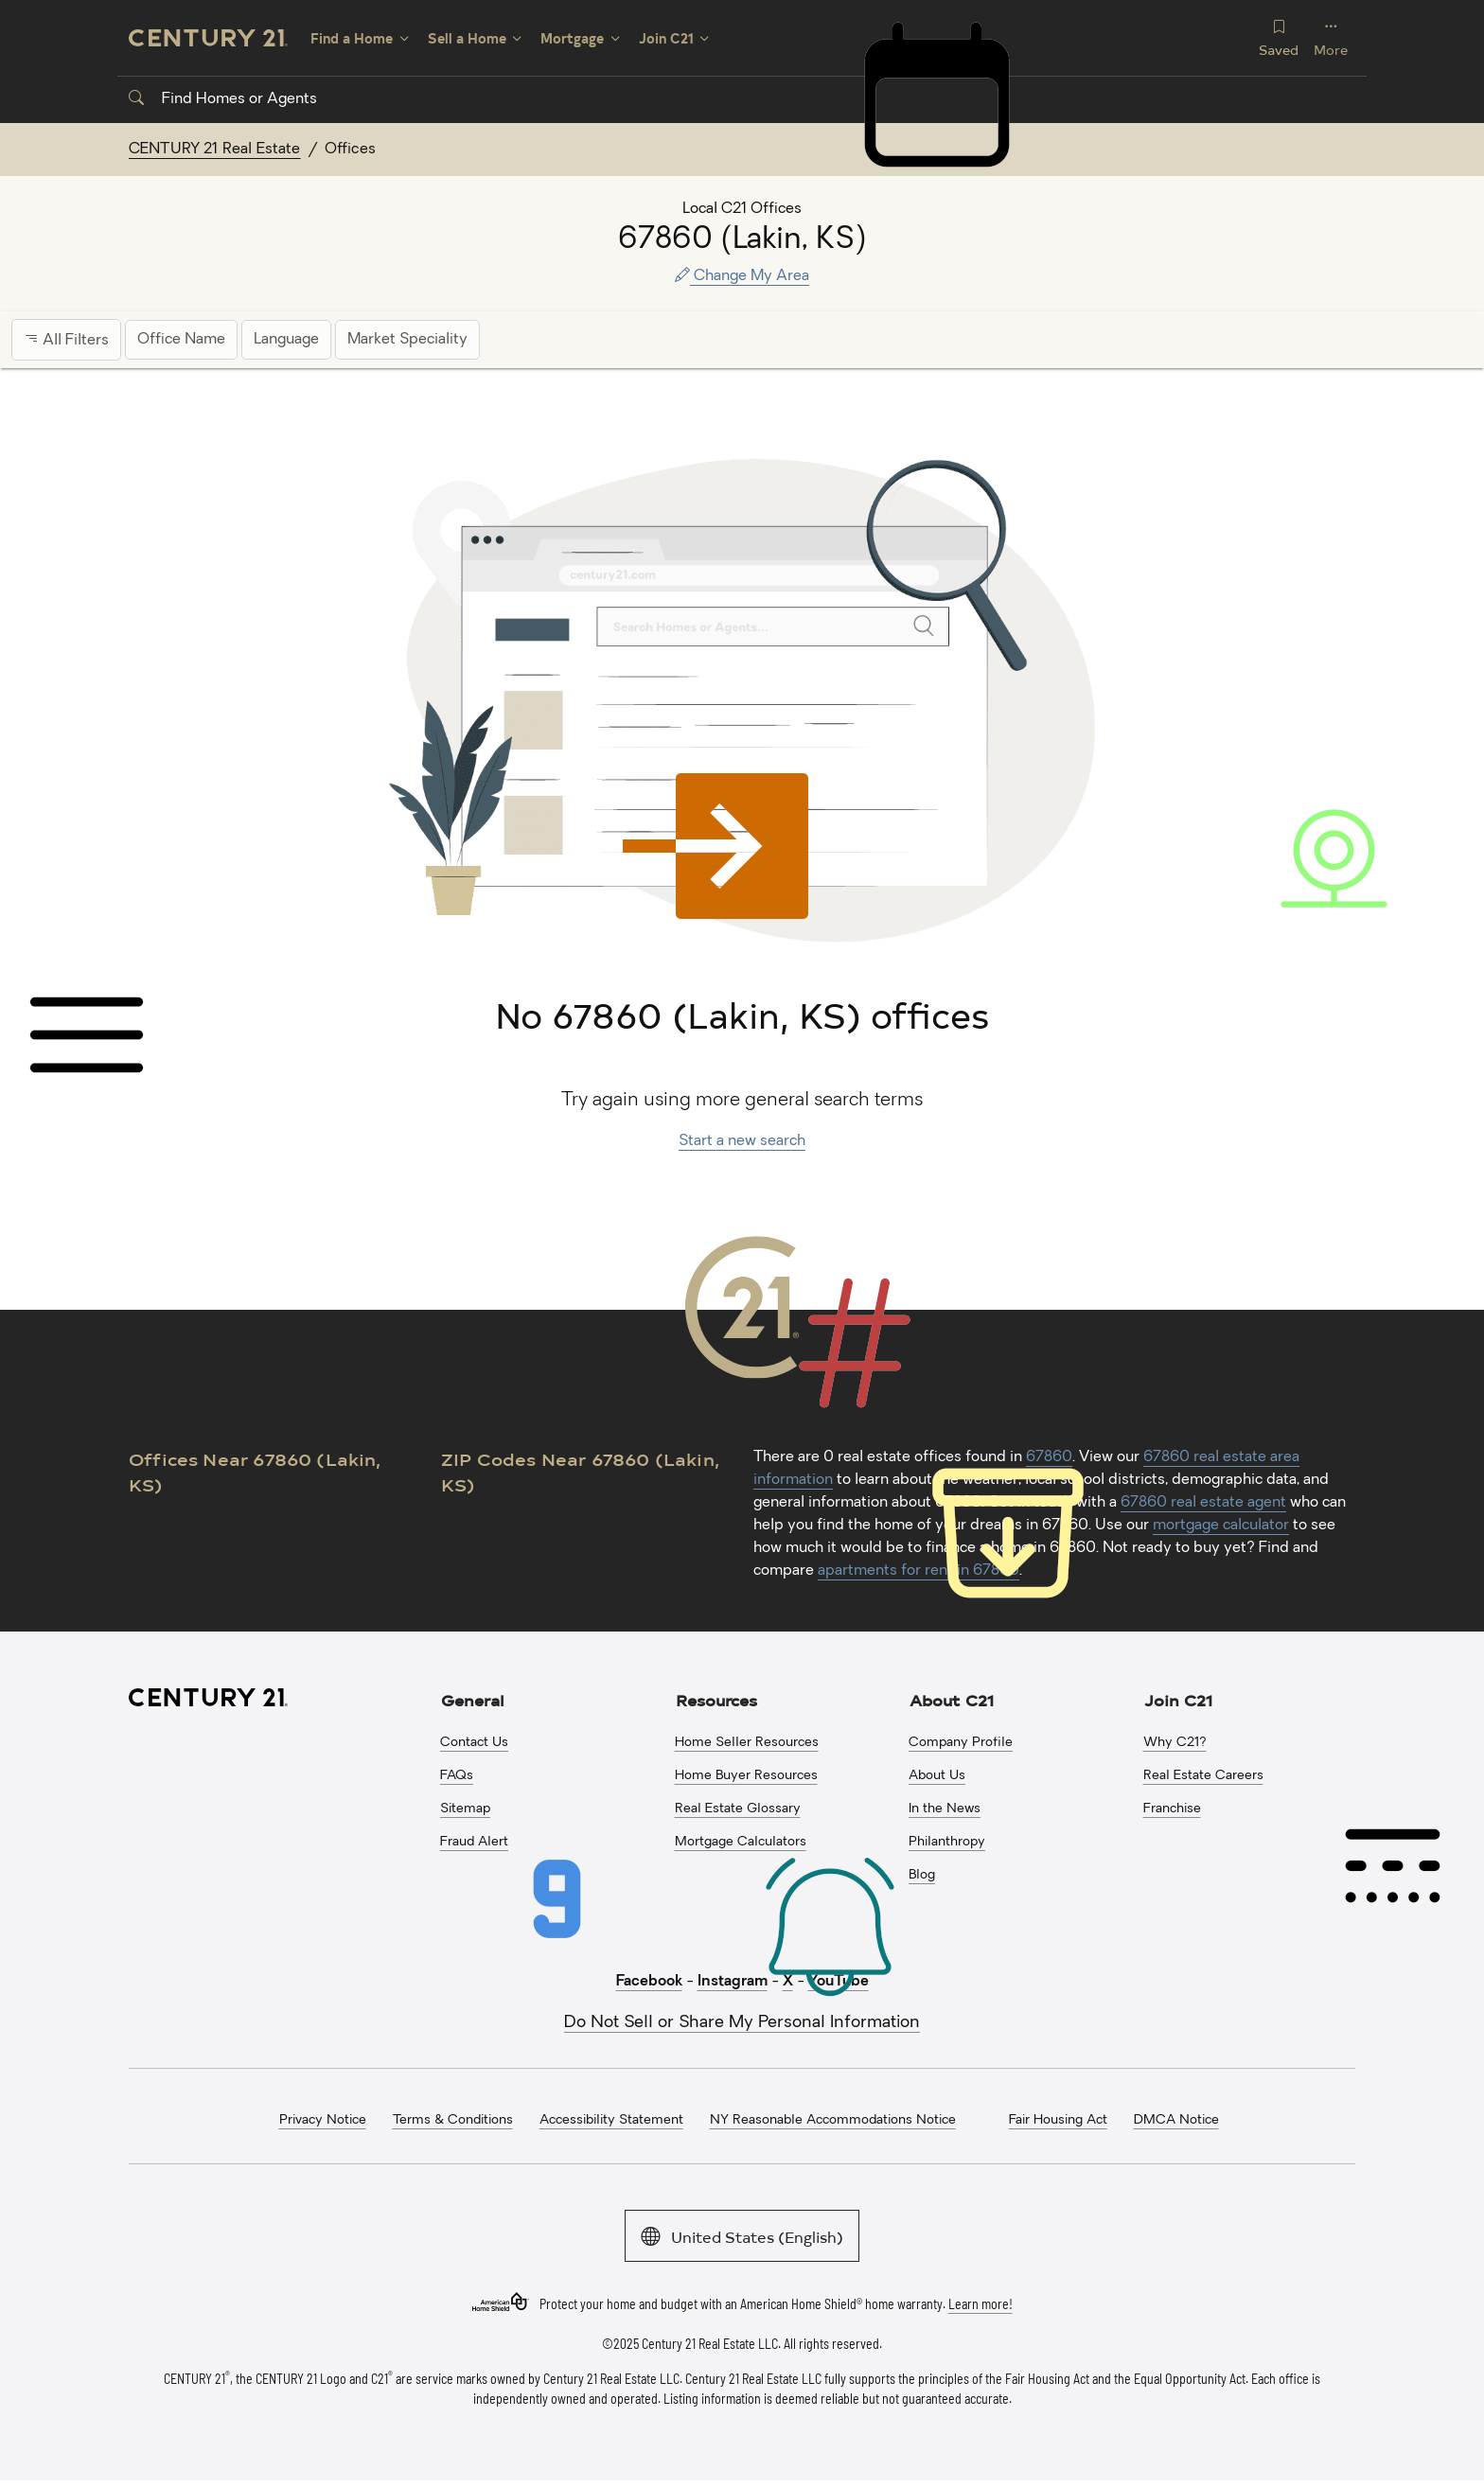  I want to click on add or search hashtags, so click(855, 1343).